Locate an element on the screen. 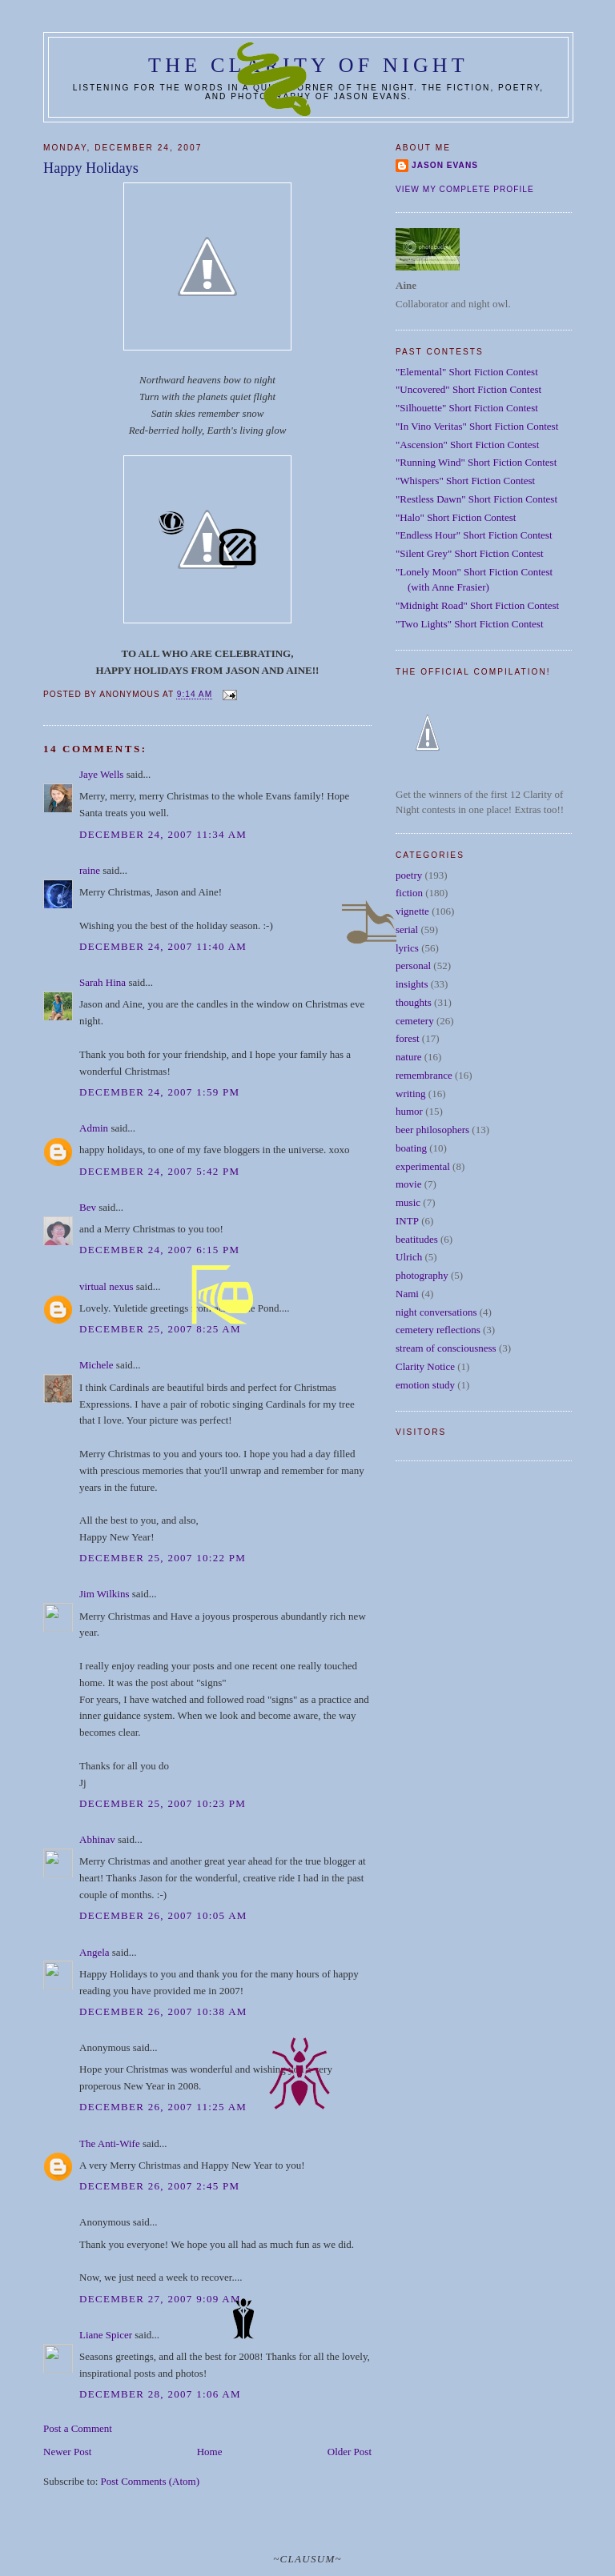 The width and height of the screenshot is (615, 2576). adjust audio pitch settings is located at coordinates (368, 923).